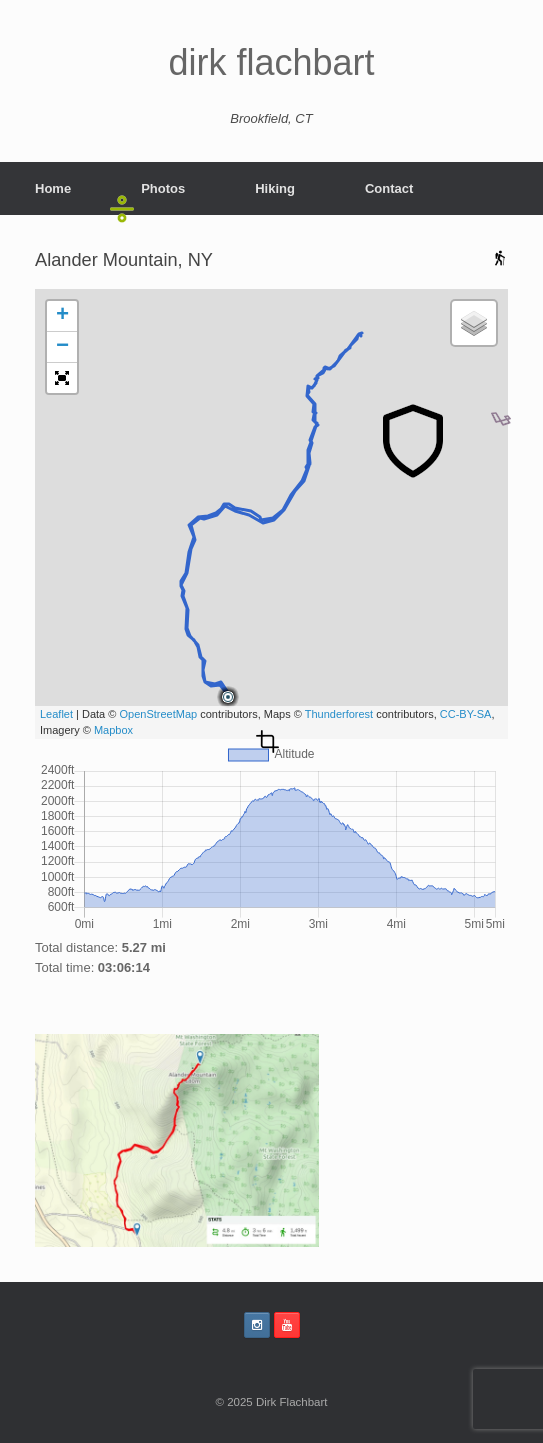  I want to click on crop or resize an image, so click(267, 741).